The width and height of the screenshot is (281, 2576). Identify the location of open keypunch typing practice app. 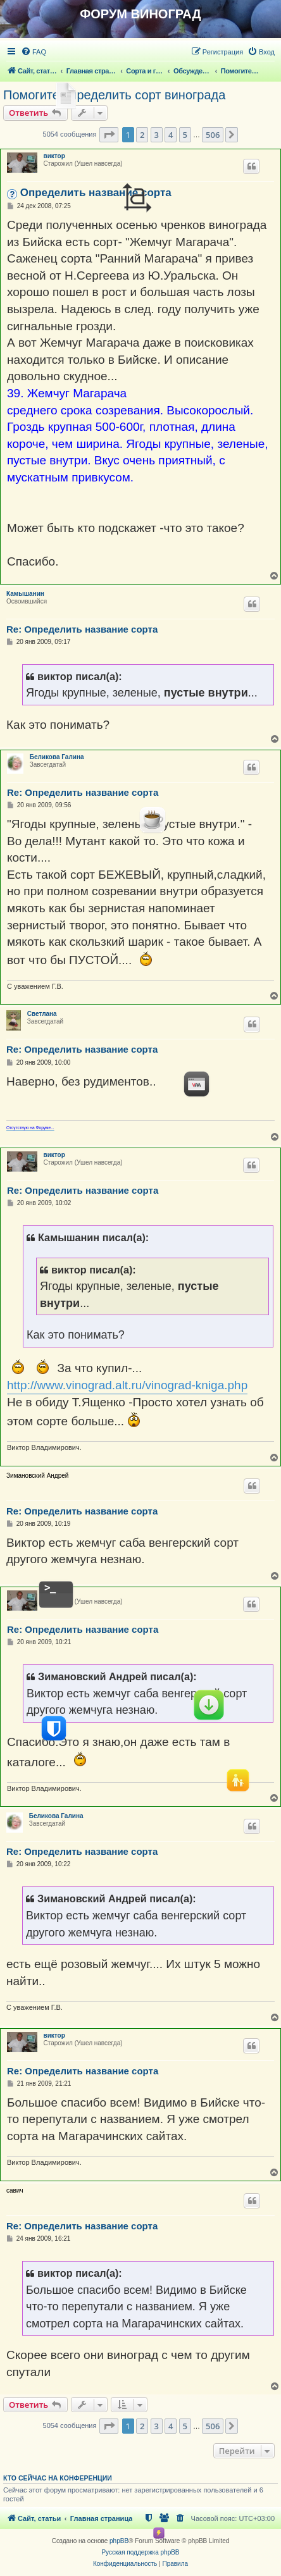
(159, 2533).